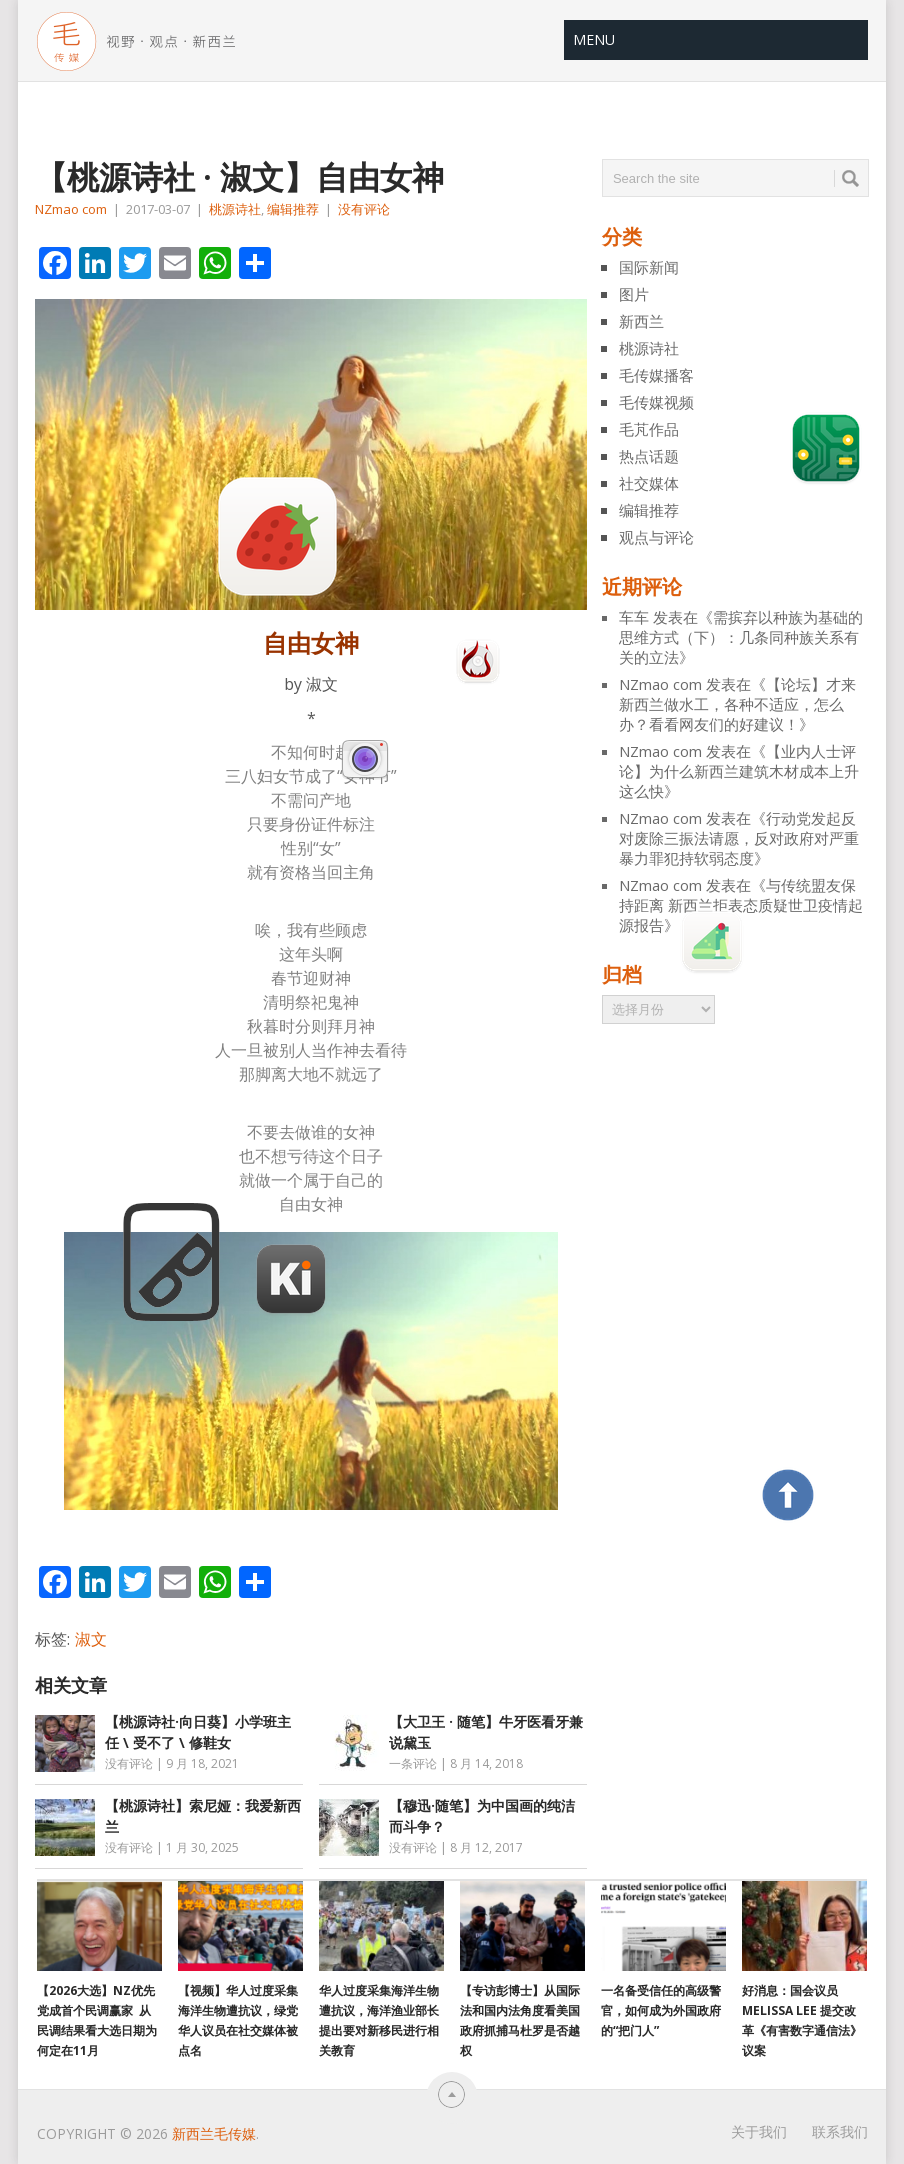 The width and height of the screenshot is (904, 2164). Describe the element at coordinates (175, 1262) in the screenshot. I see `open the documents app` at that location.